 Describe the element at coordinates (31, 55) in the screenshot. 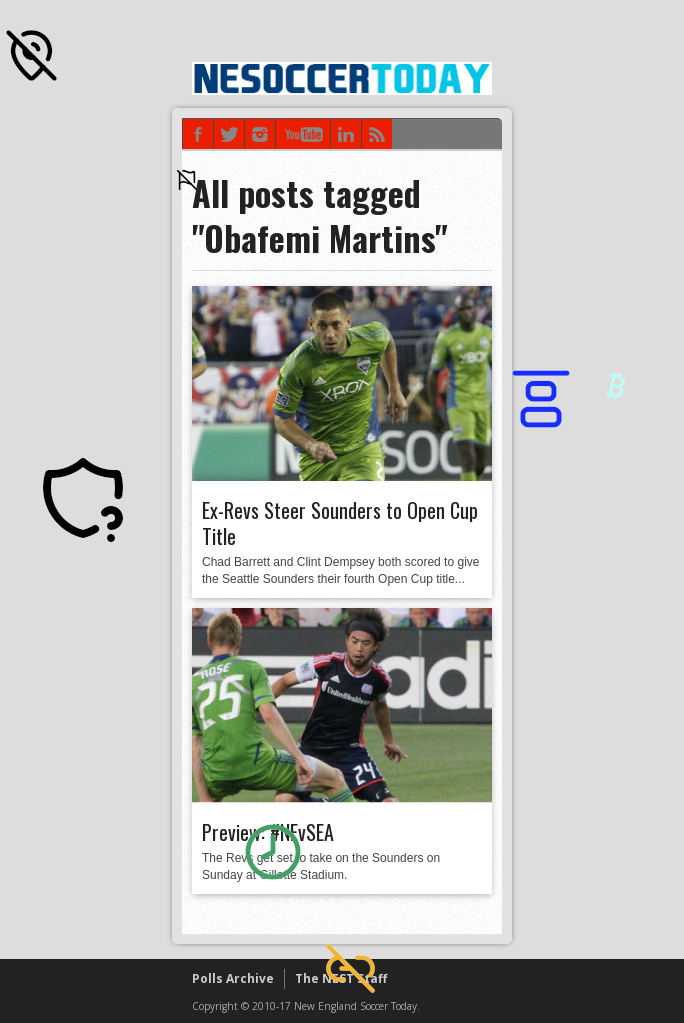

I see `disable location services` at that location.